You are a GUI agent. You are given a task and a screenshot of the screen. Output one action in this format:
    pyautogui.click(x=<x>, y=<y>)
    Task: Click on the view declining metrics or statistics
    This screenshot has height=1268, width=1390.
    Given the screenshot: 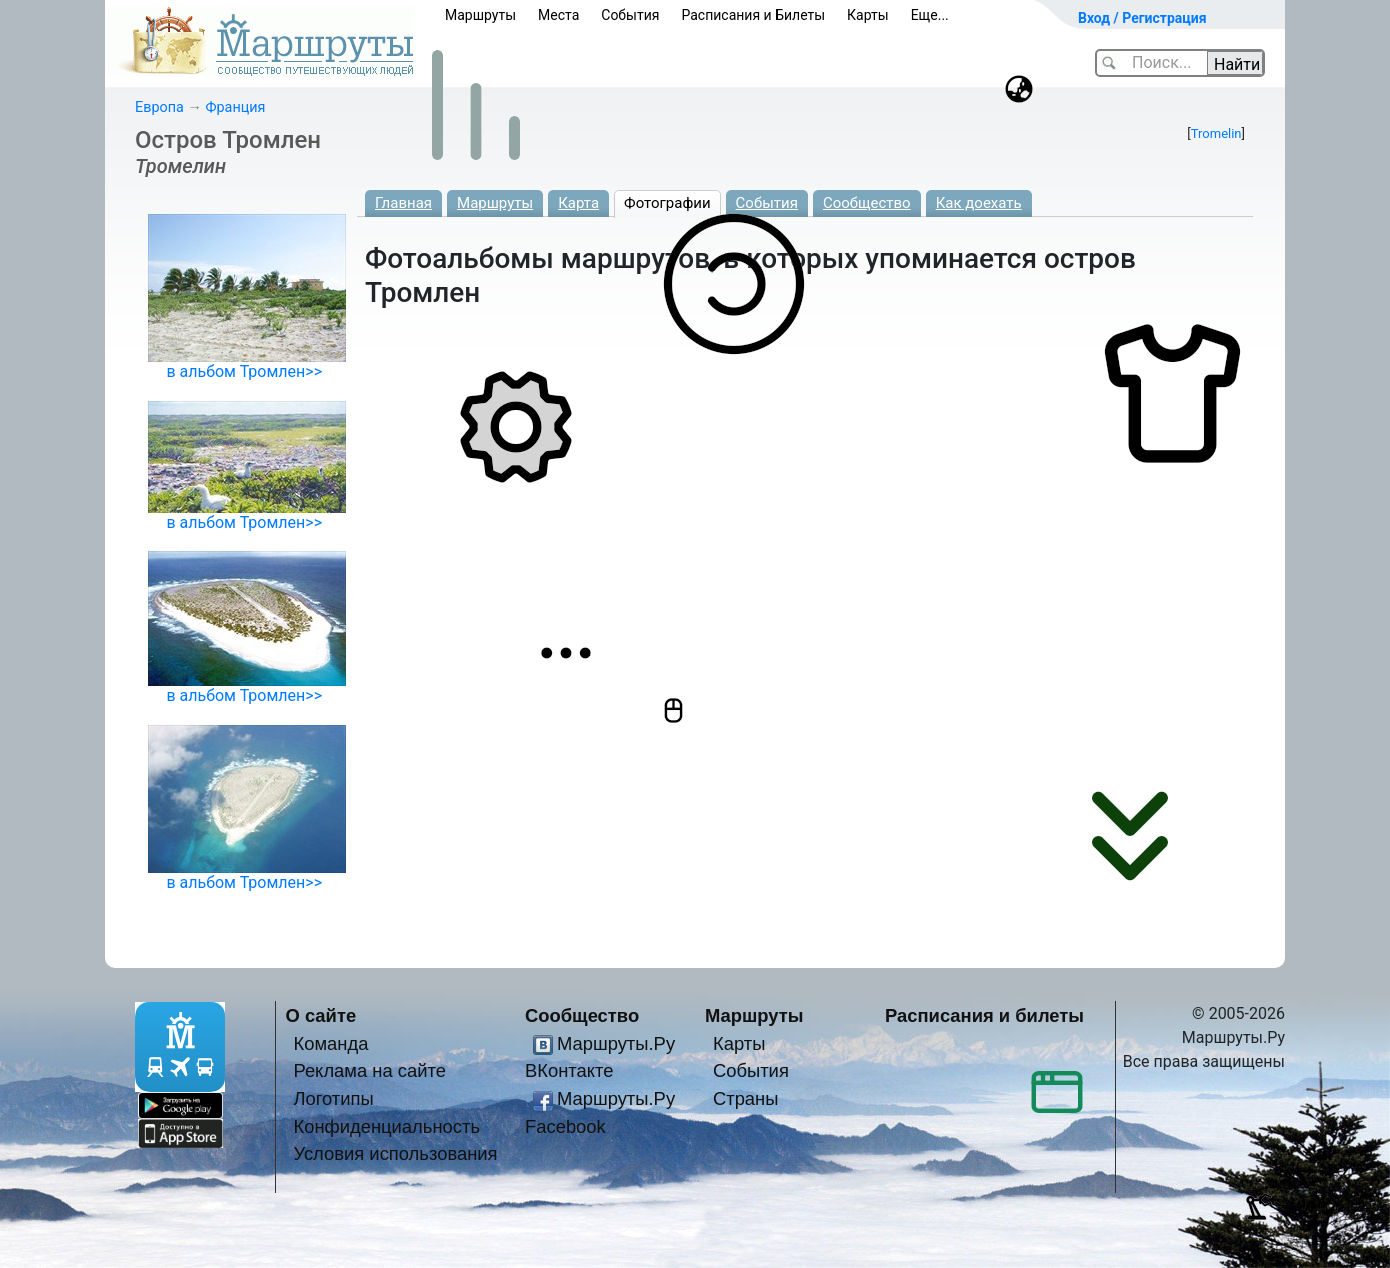 What is the action you would take?
    pyautogui.click(x=476, y=105)
    